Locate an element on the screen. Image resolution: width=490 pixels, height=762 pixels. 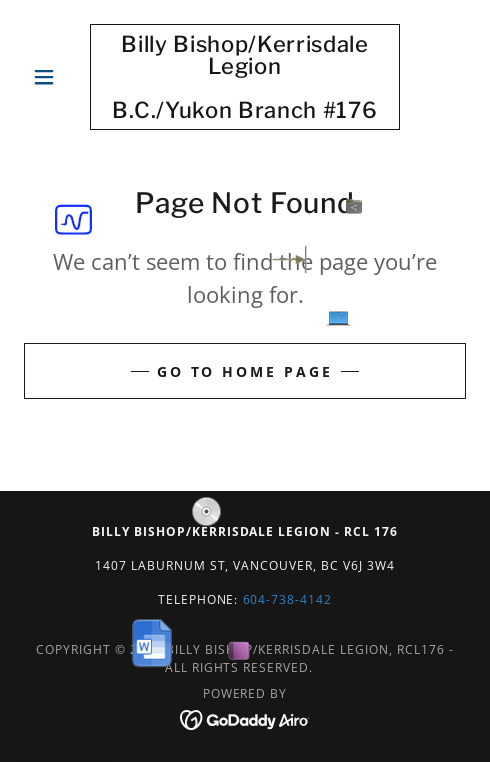
a microsoft word document file is located at coordinates (152, 643).